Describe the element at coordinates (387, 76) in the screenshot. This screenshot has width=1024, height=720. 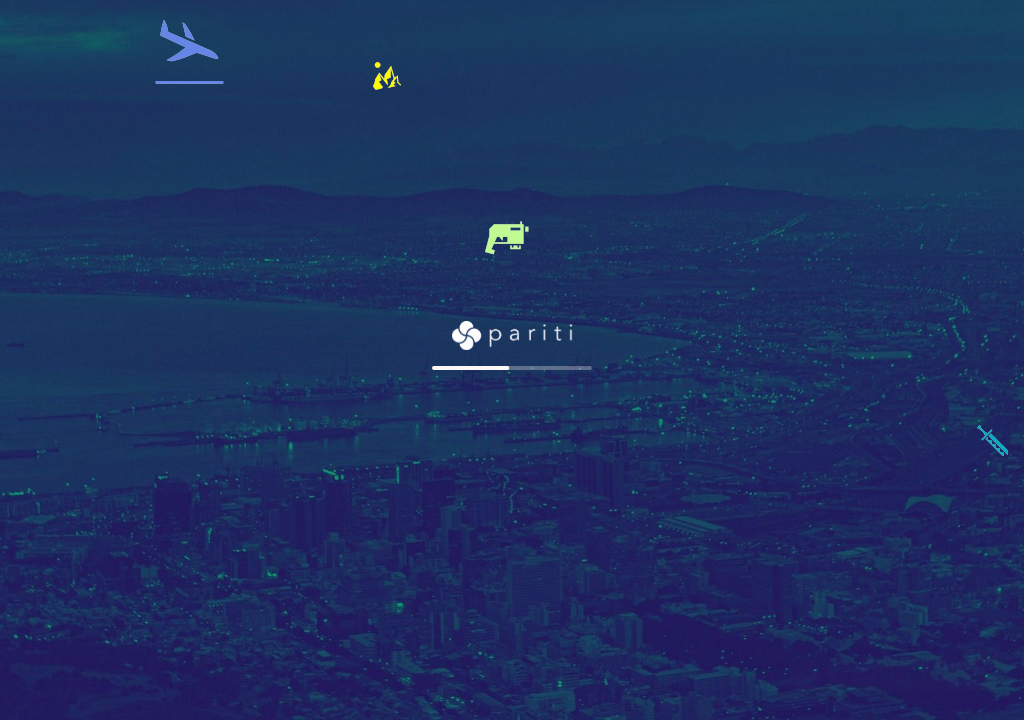
I see `view mountain summits or peaks` at that location.